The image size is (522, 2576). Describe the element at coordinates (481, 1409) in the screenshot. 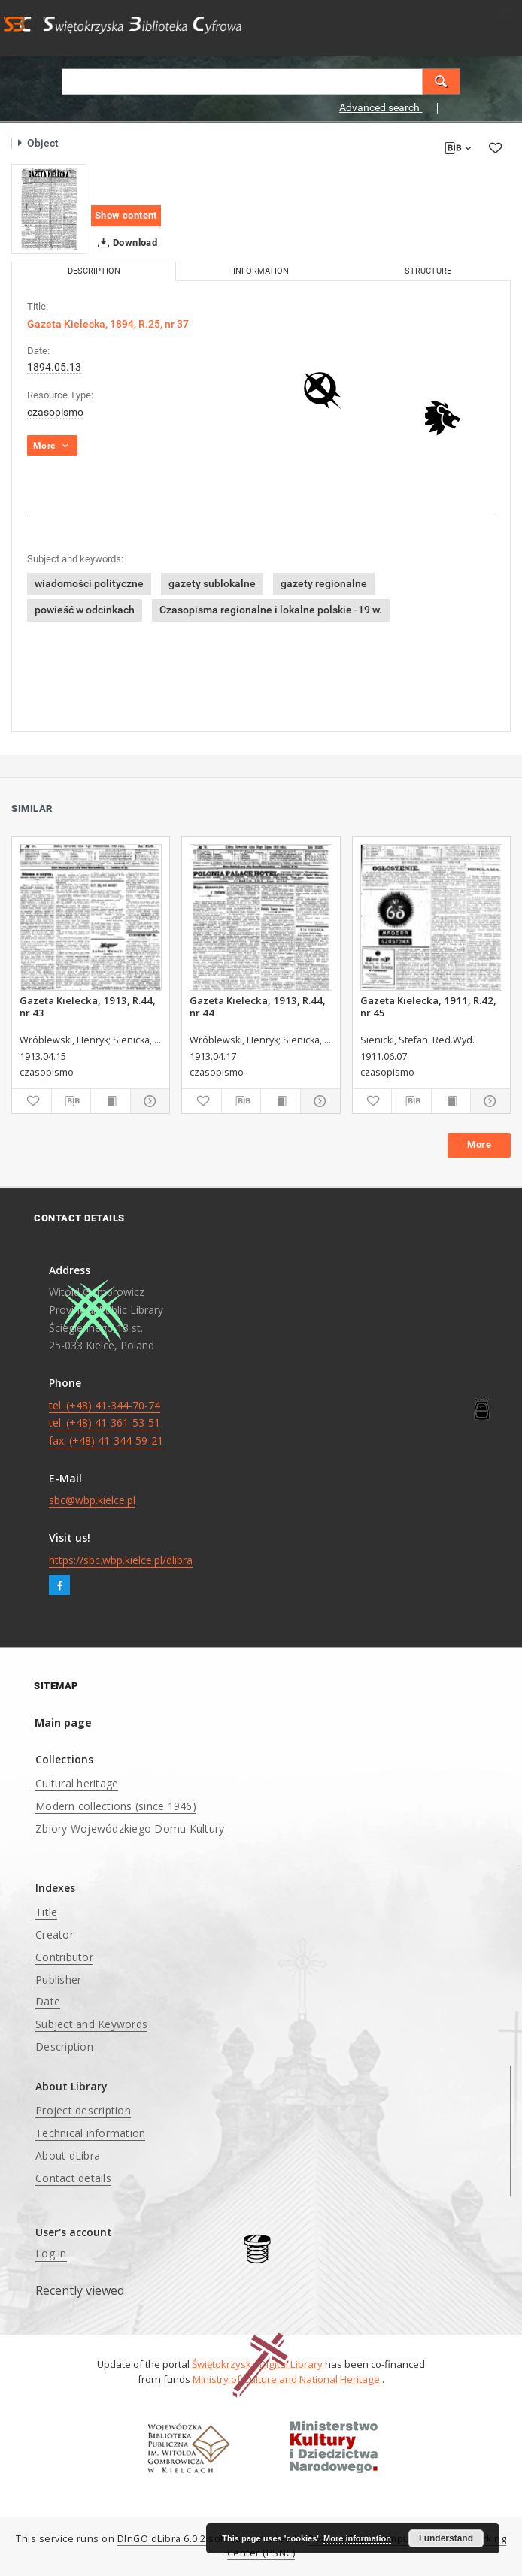

I see `access school or education features` at that location.